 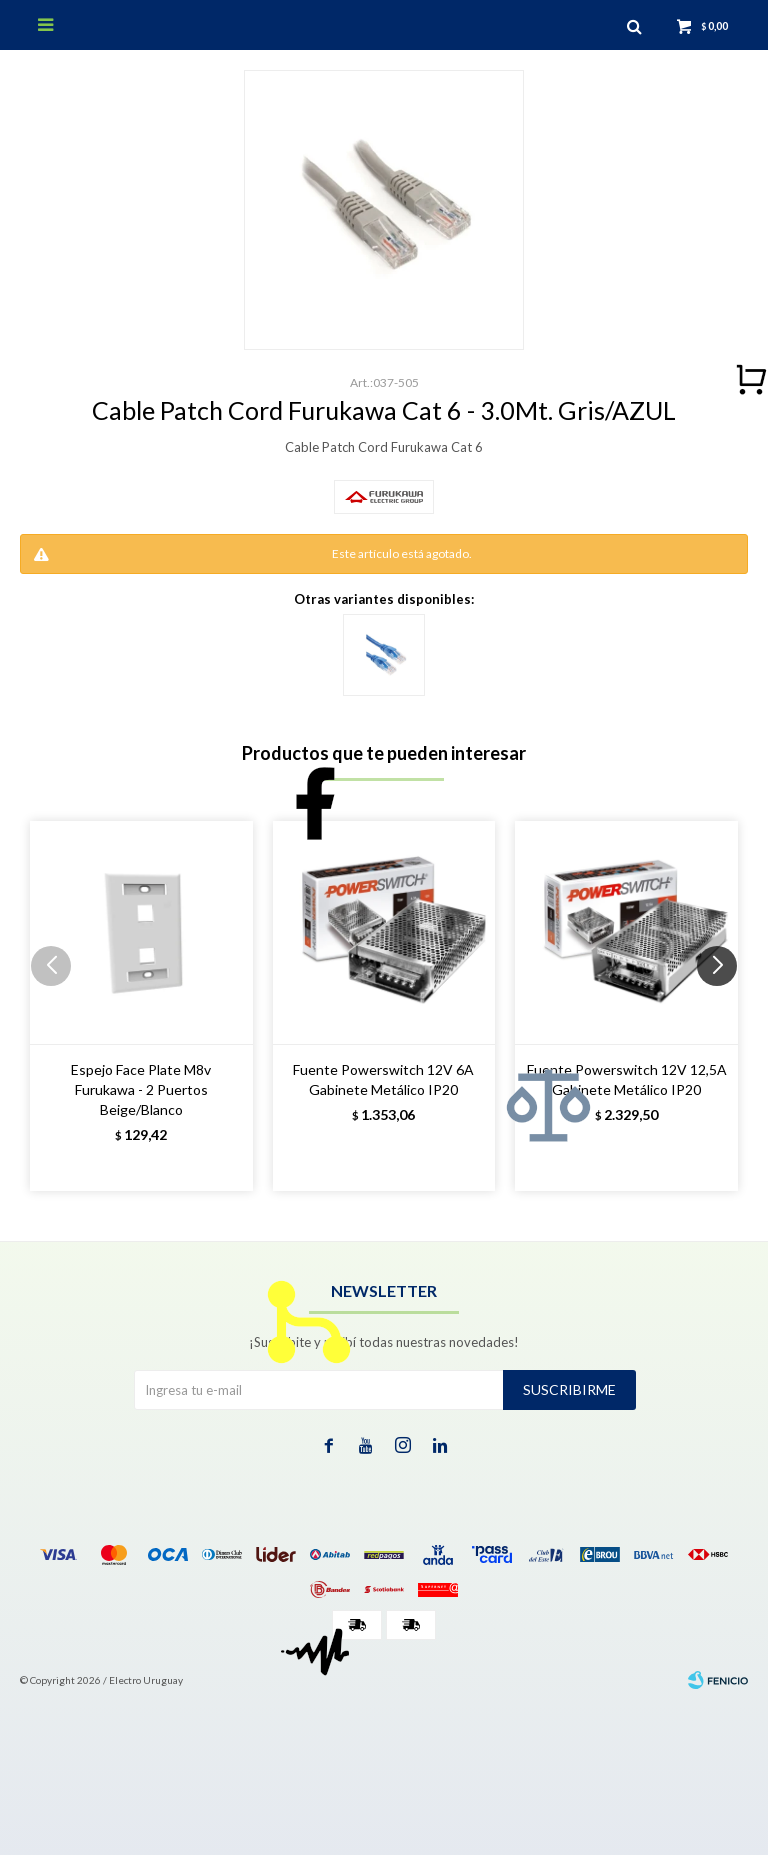 What do you see at coordinates (314, 803) in the screenshot?
I see `open Facebook app` at bounding box center [314, 803].